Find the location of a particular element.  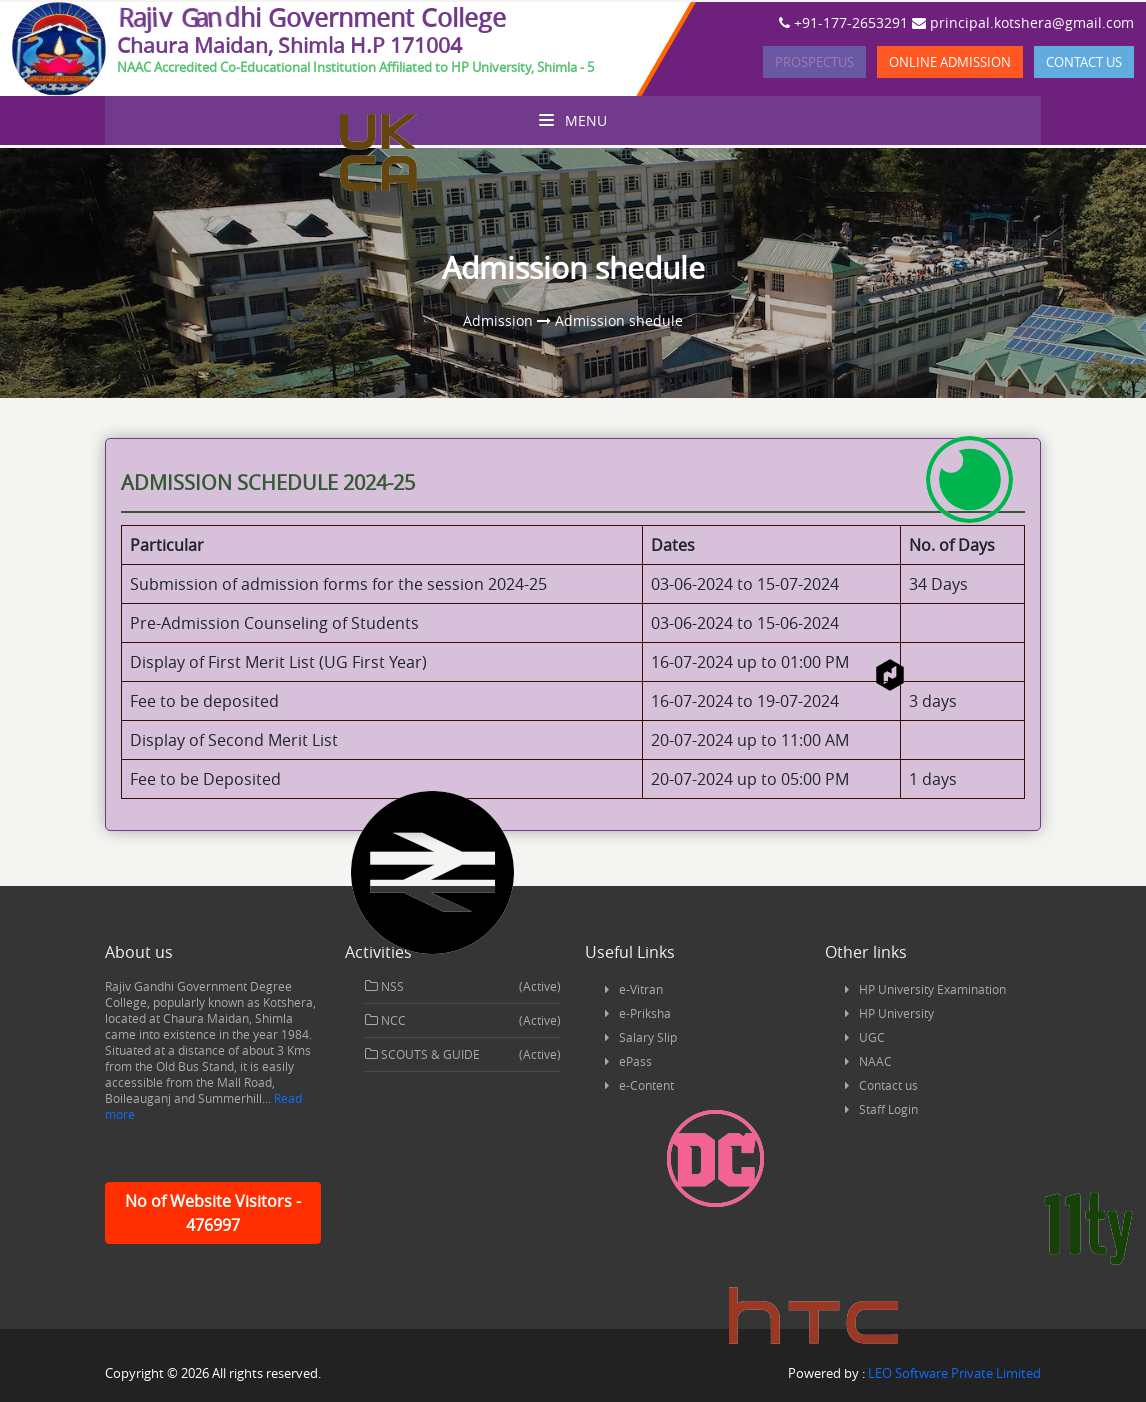

access National Rail train services and schedules is located at coordinates (432, 872).